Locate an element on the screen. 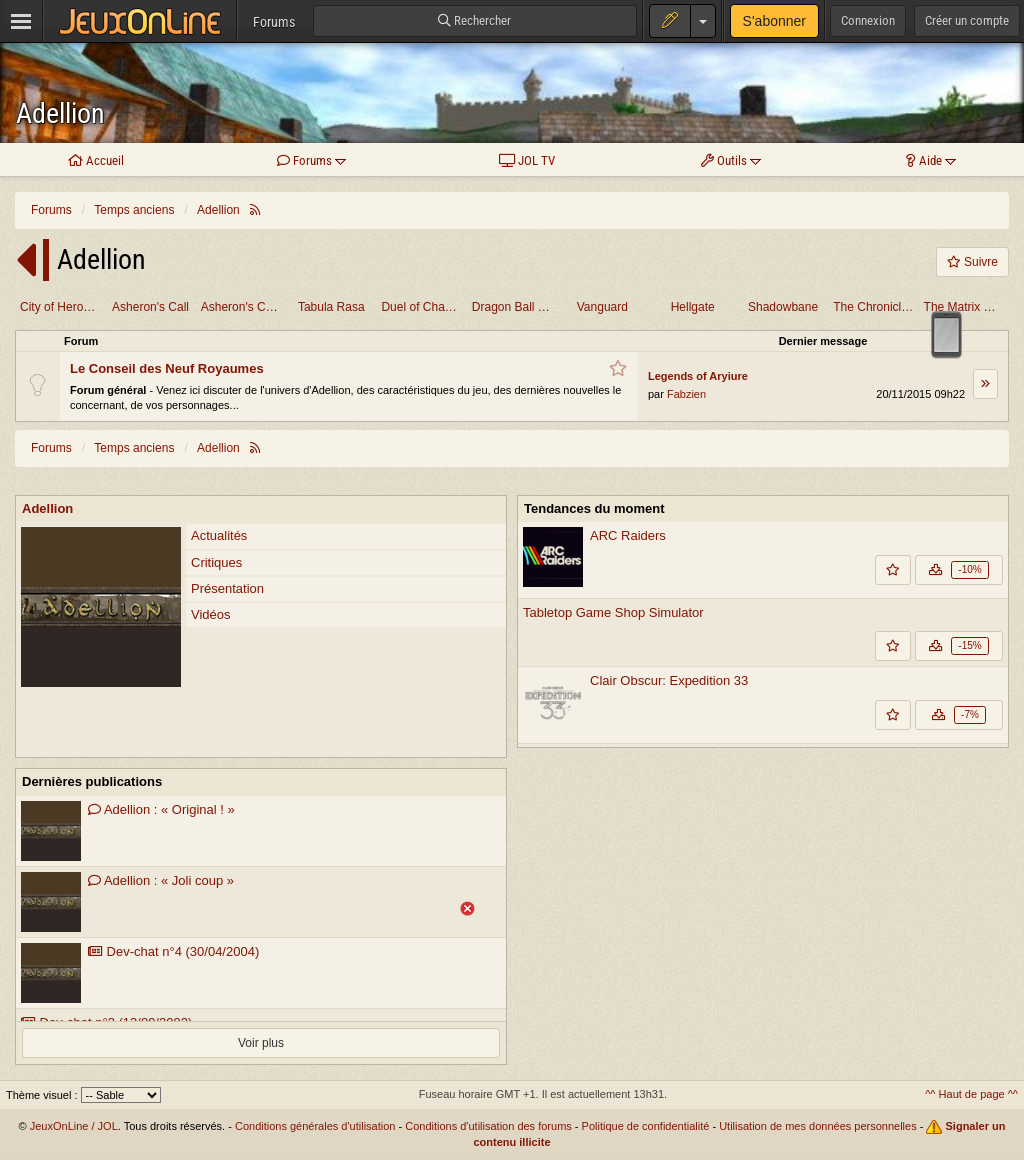 Image resolution: width=1024 pixels, height=1160 pixels. indicates a mobile device or smartphone is located at coordinates (946, 334).